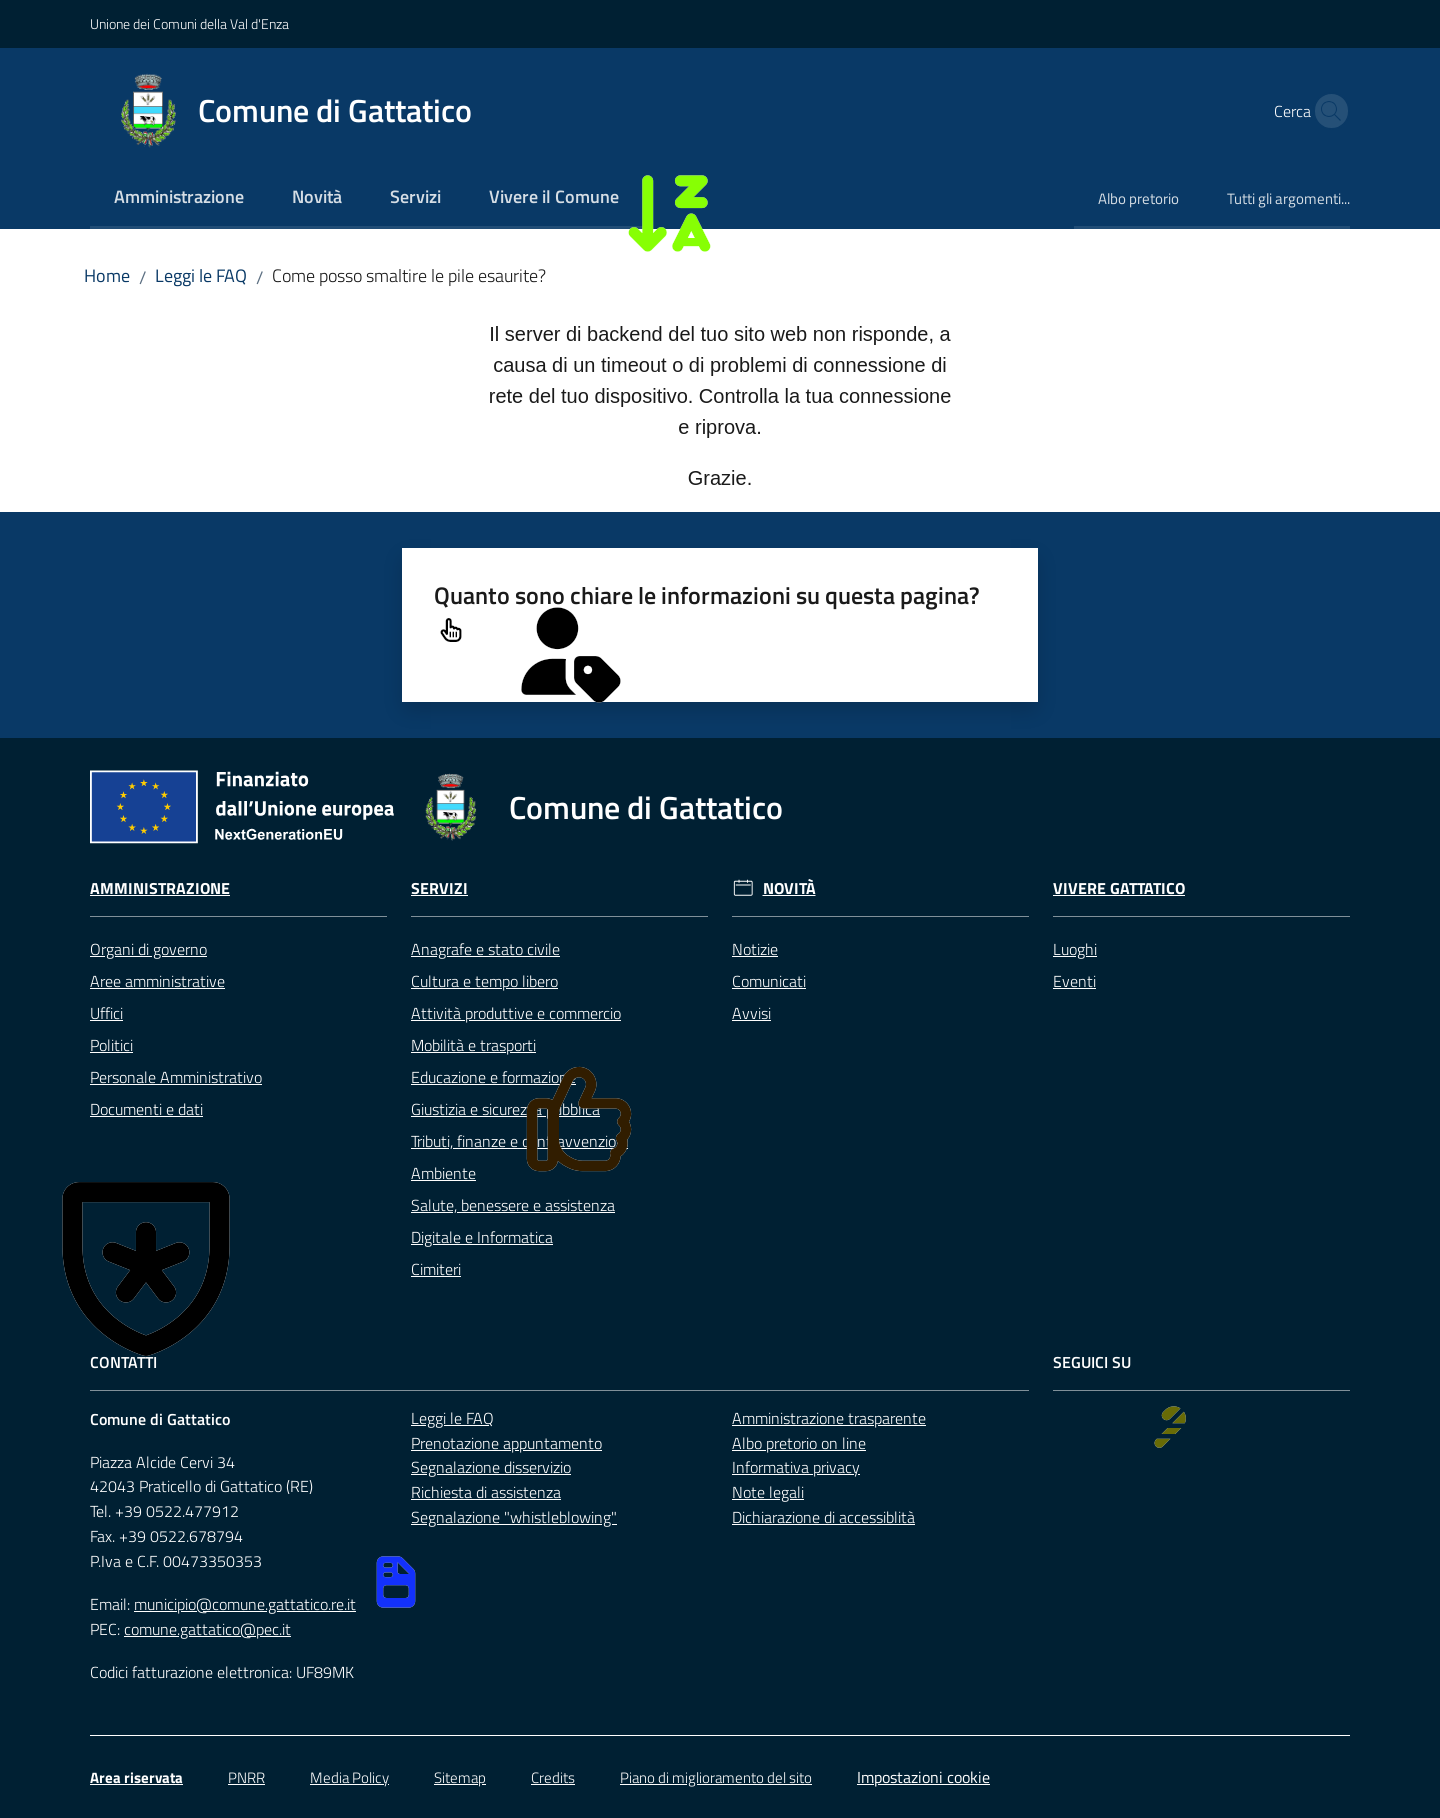  I want to click on like or upvote content, so click(582, 1122).